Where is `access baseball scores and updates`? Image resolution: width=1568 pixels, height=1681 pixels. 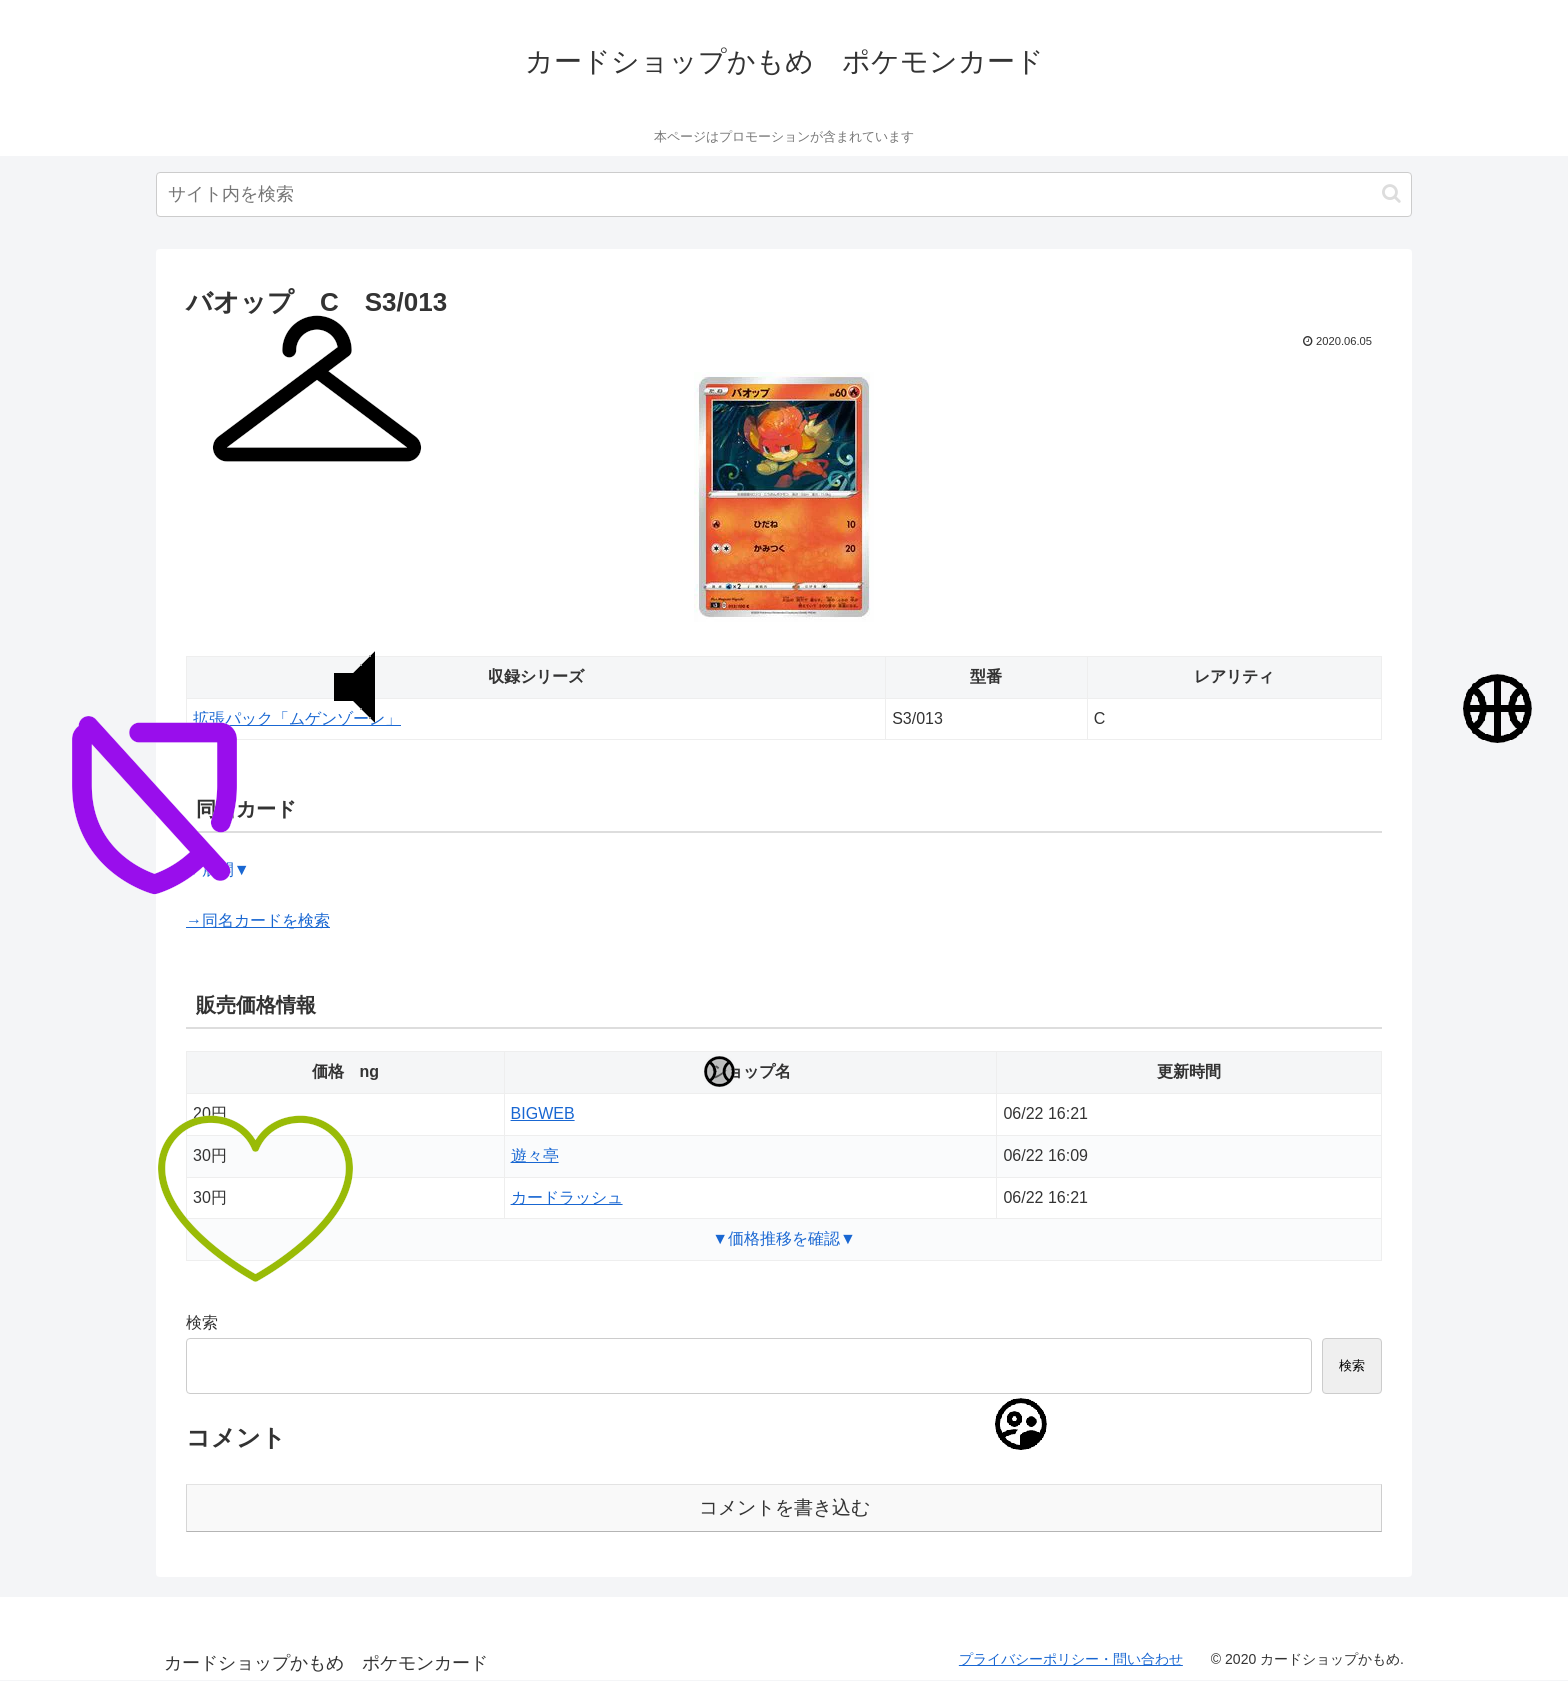
access baseball scores and updates is located at coordinates (719, 1071).